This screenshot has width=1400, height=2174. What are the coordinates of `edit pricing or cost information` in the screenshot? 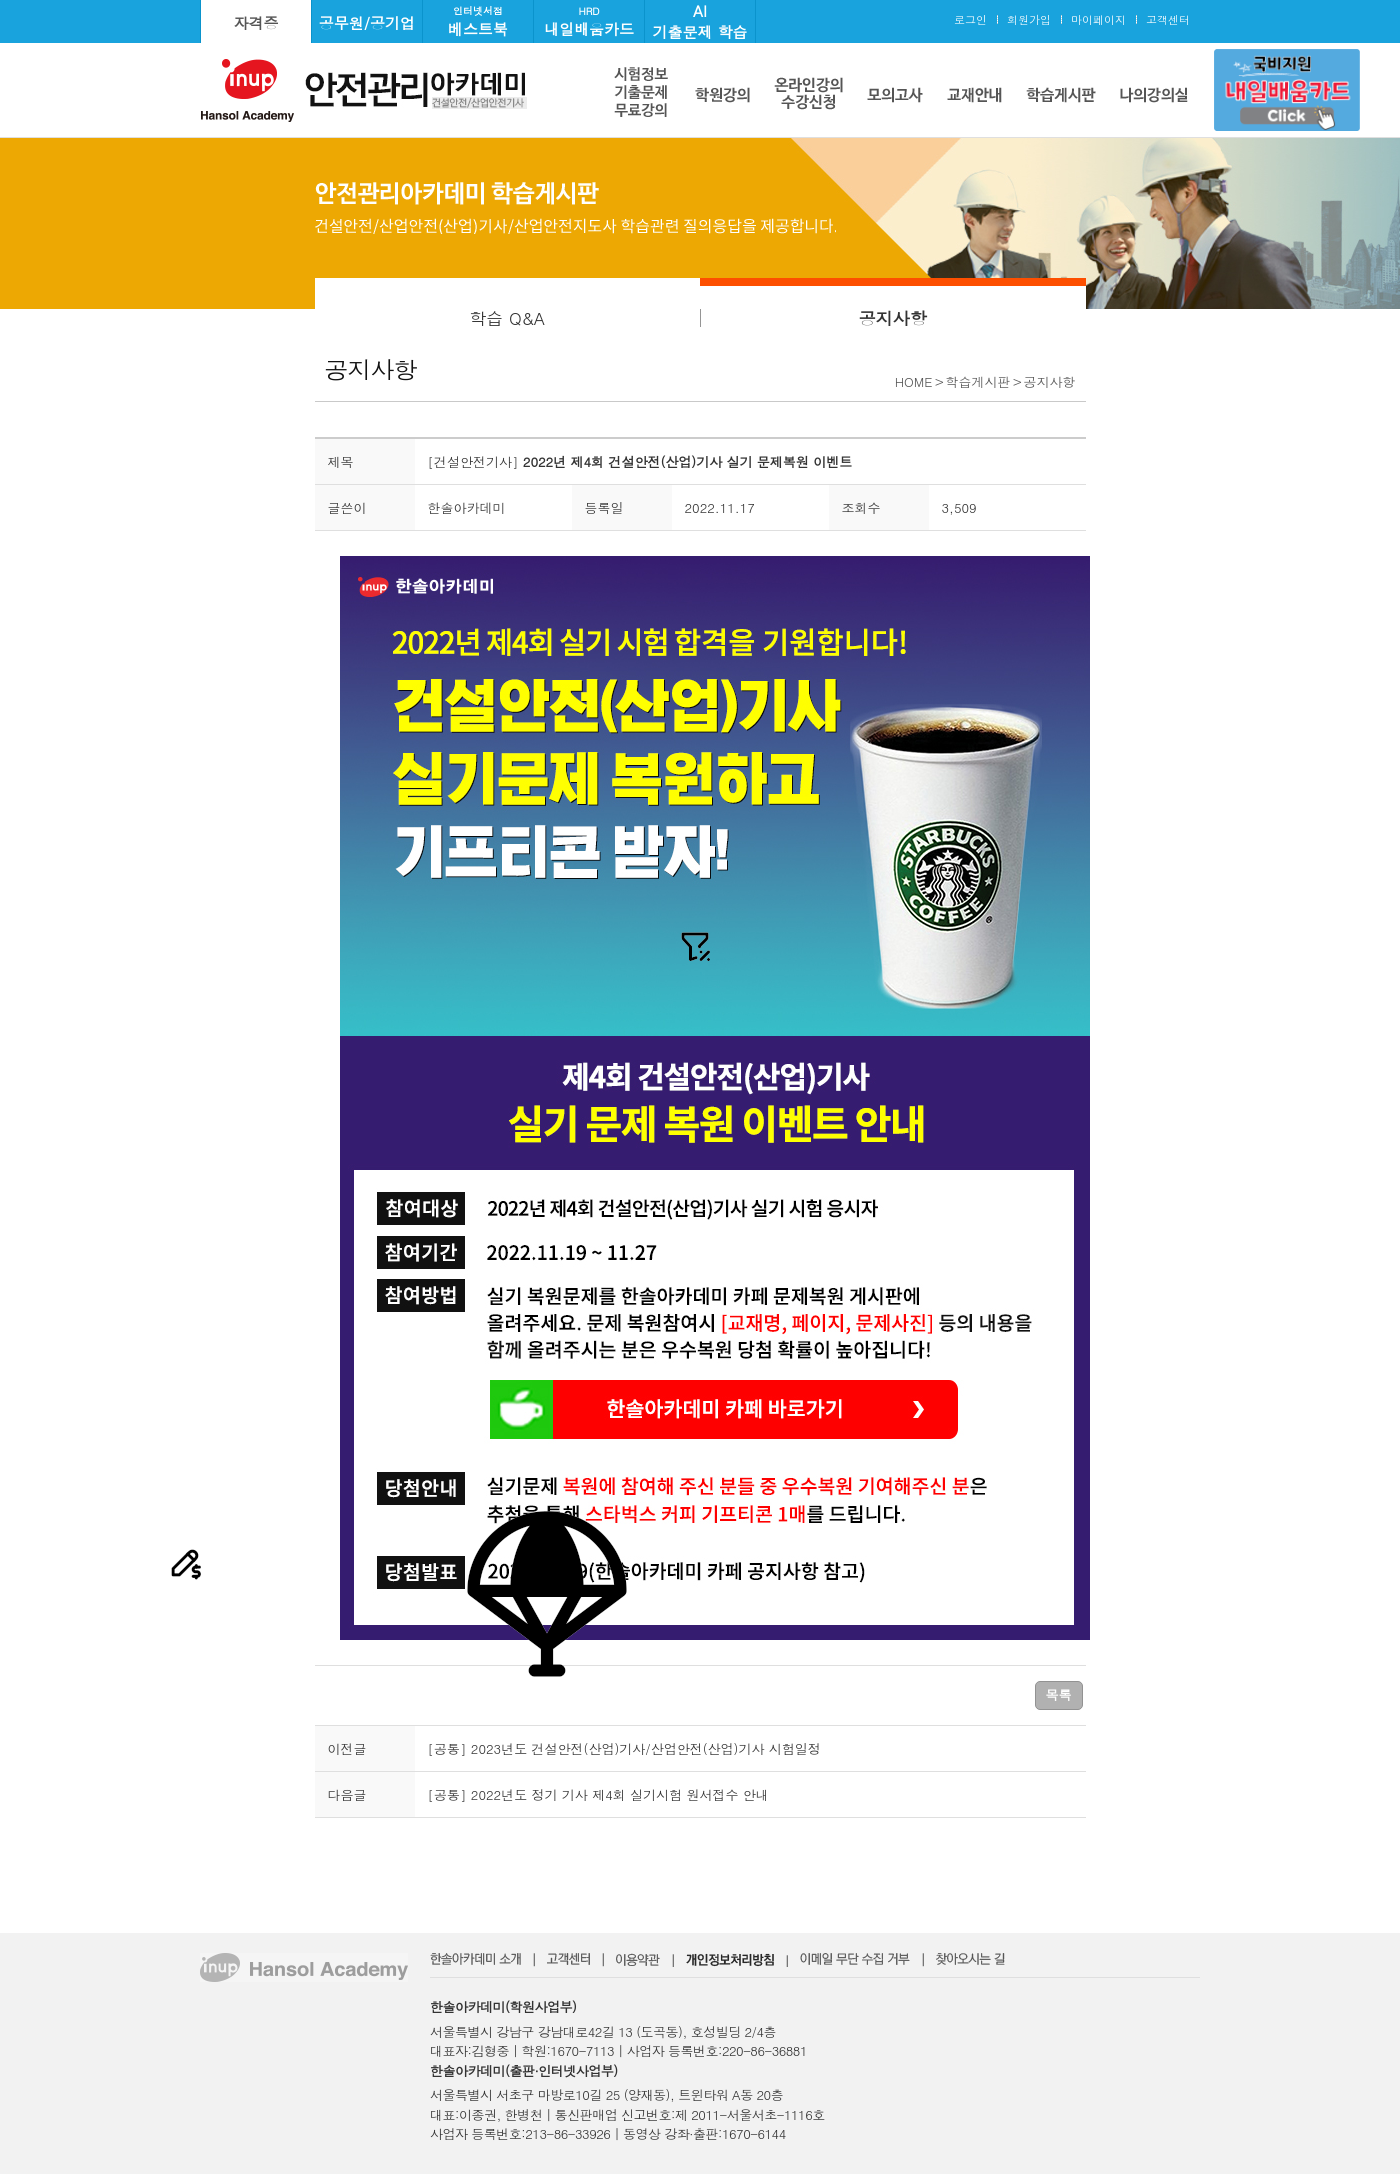 It's located at (185, 1562).